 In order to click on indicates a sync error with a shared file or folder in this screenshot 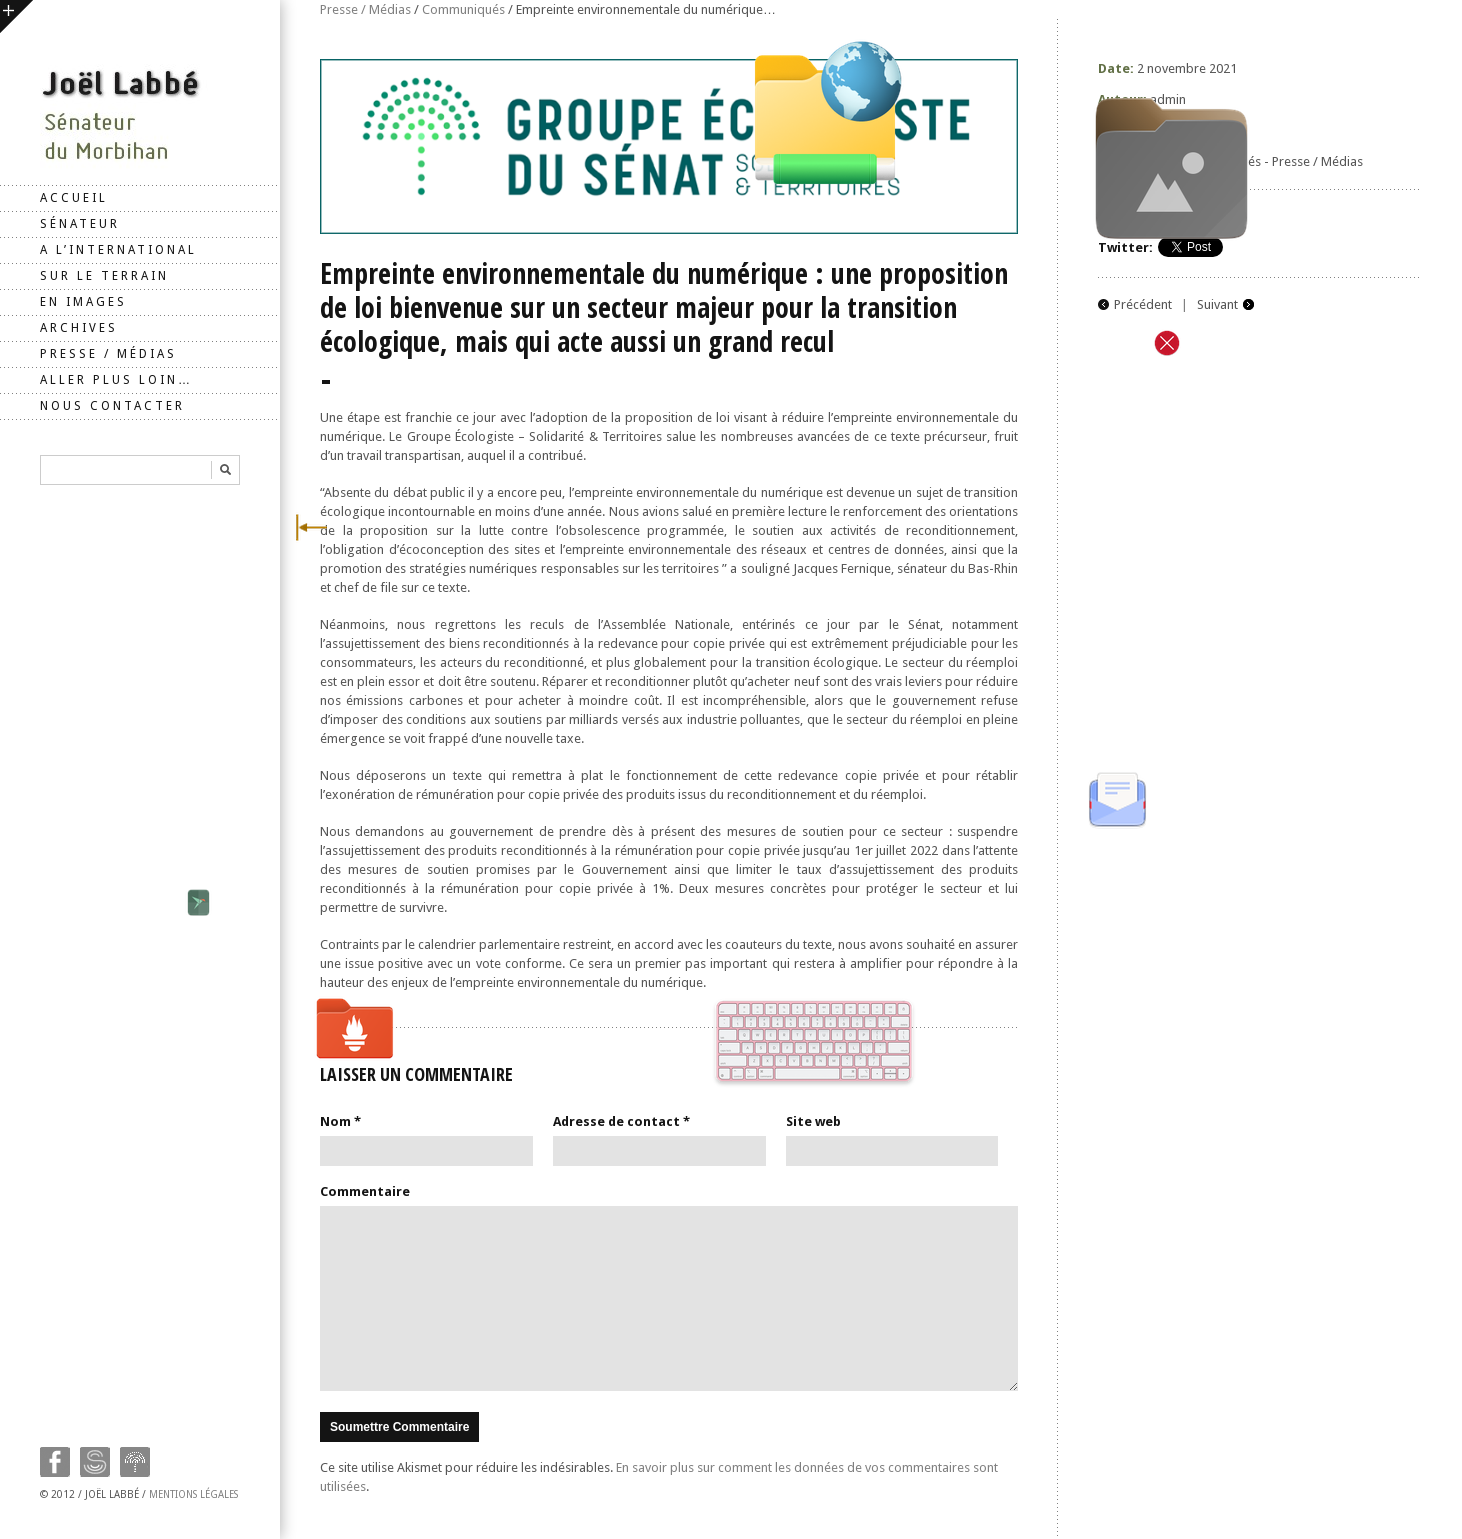, I will do `click(1167, 343)`.